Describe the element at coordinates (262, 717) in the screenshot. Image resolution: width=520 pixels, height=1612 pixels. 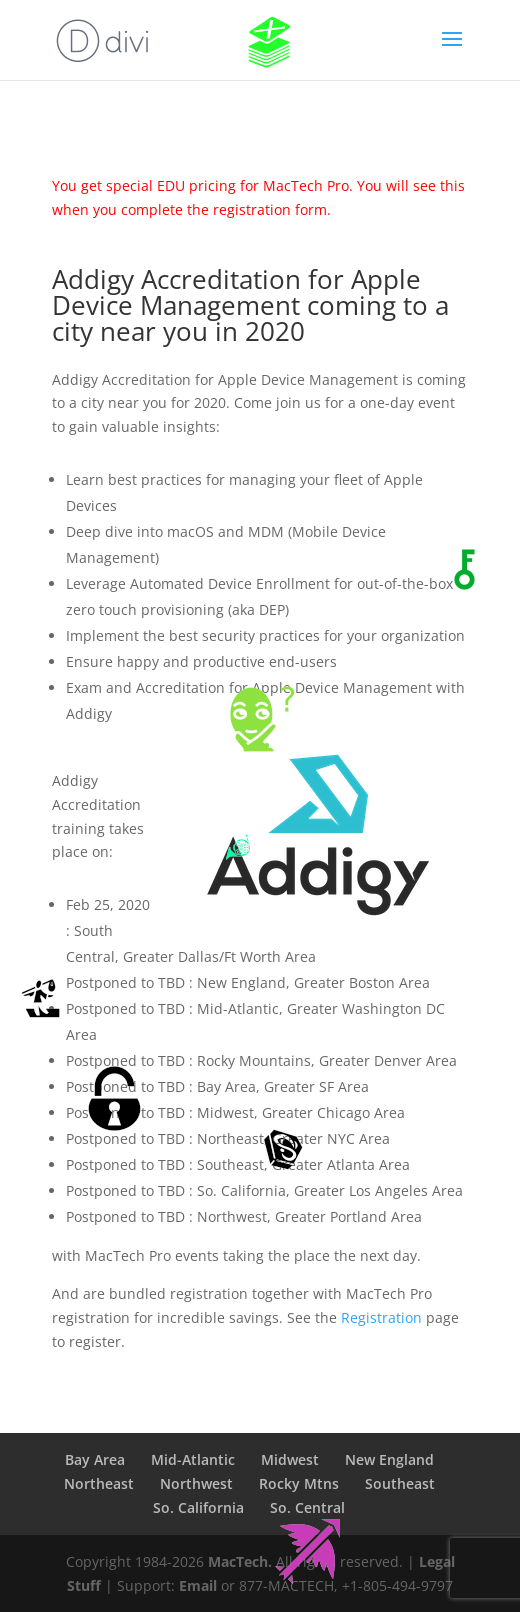
I see `indicates a thinking or processing state` at that location.